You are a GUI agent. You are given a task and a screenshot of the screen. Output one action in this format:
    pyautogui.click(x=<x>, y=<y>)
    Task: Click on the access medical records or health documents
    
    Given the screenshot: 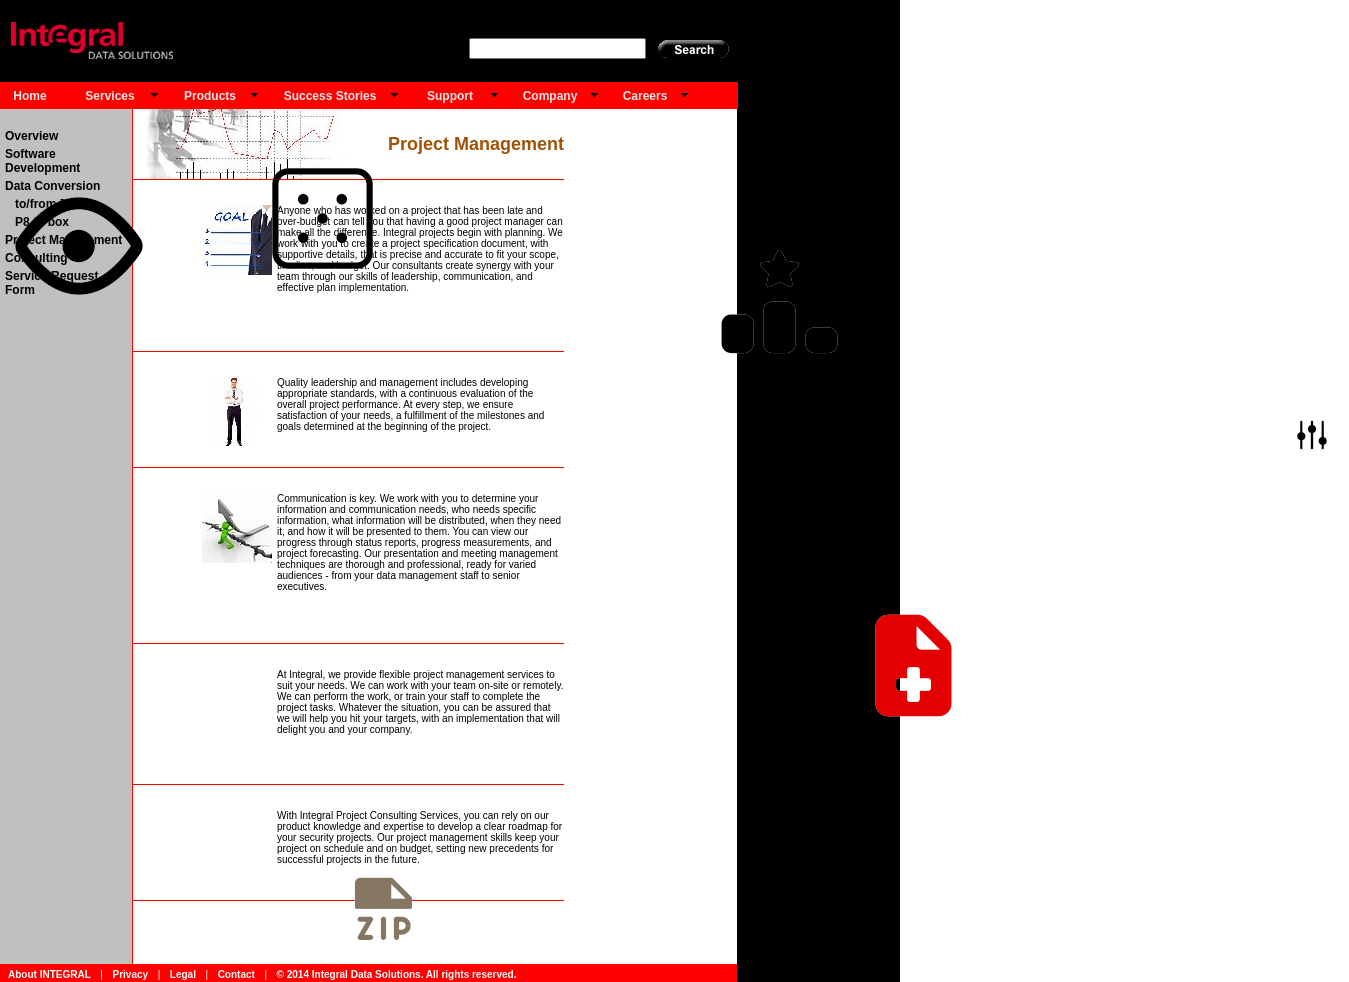 What is the action you would take?
    pyautogui.click(x=913, y=665)
    